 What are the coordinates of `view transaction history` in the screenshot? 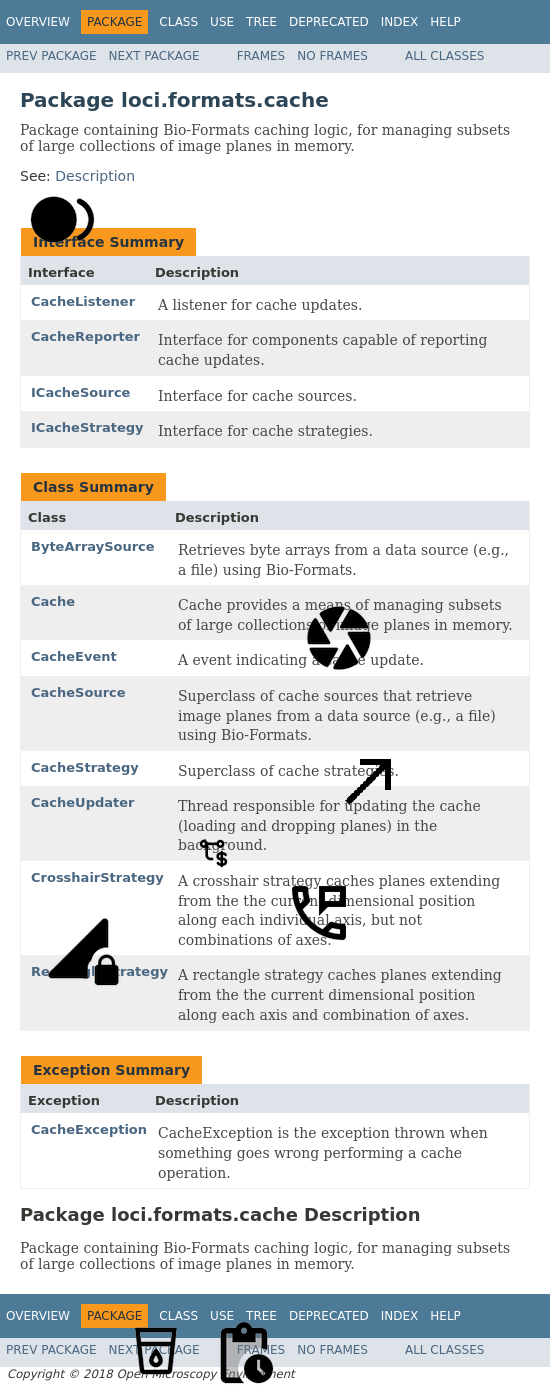 It's located at (213, 853).